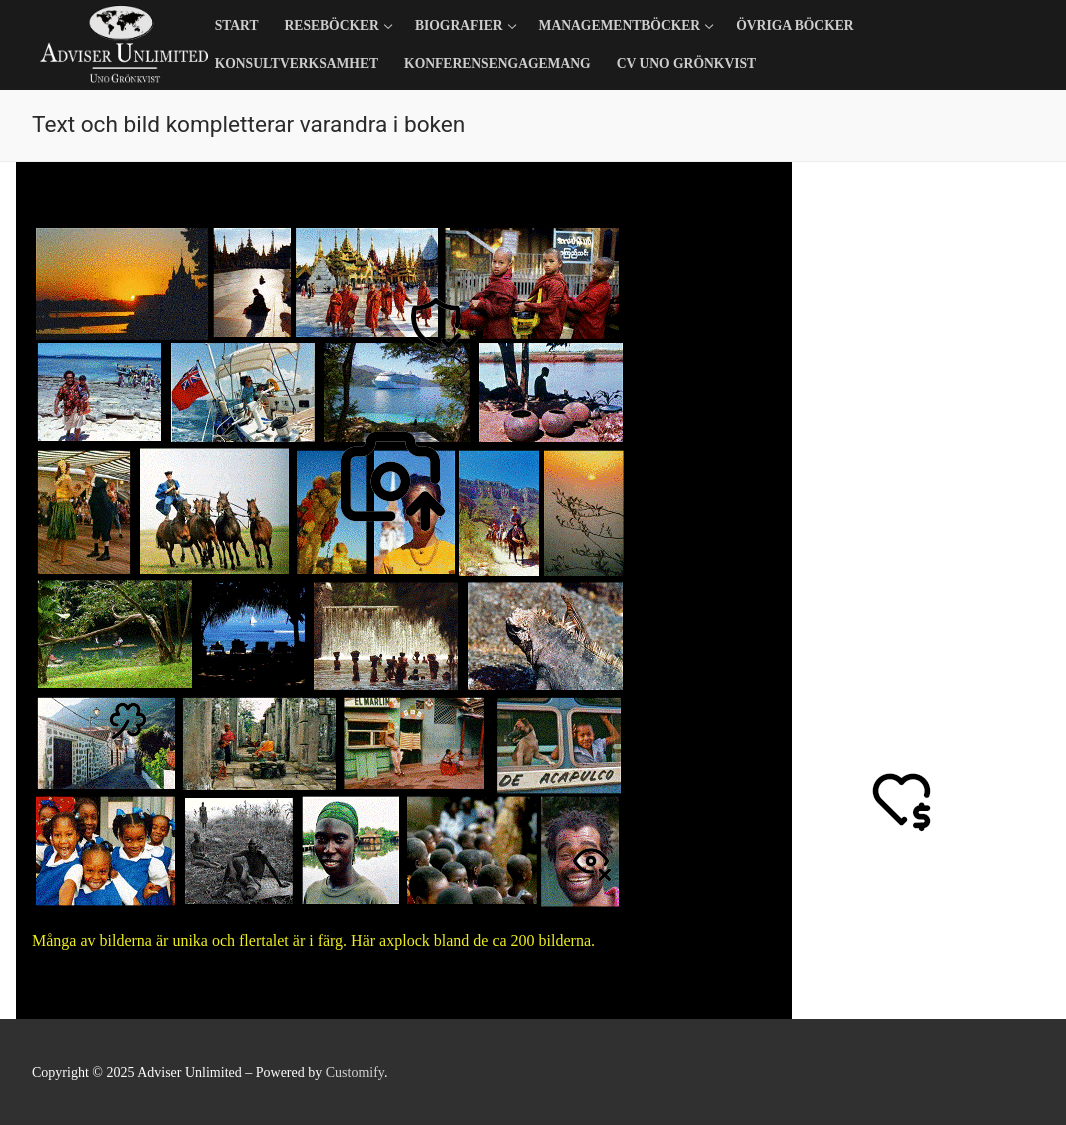 The image size is (1066, 1125). Describe the element at coordinates (390, 476) in the screenshot. I see `upload a photo from your camera` at that location.